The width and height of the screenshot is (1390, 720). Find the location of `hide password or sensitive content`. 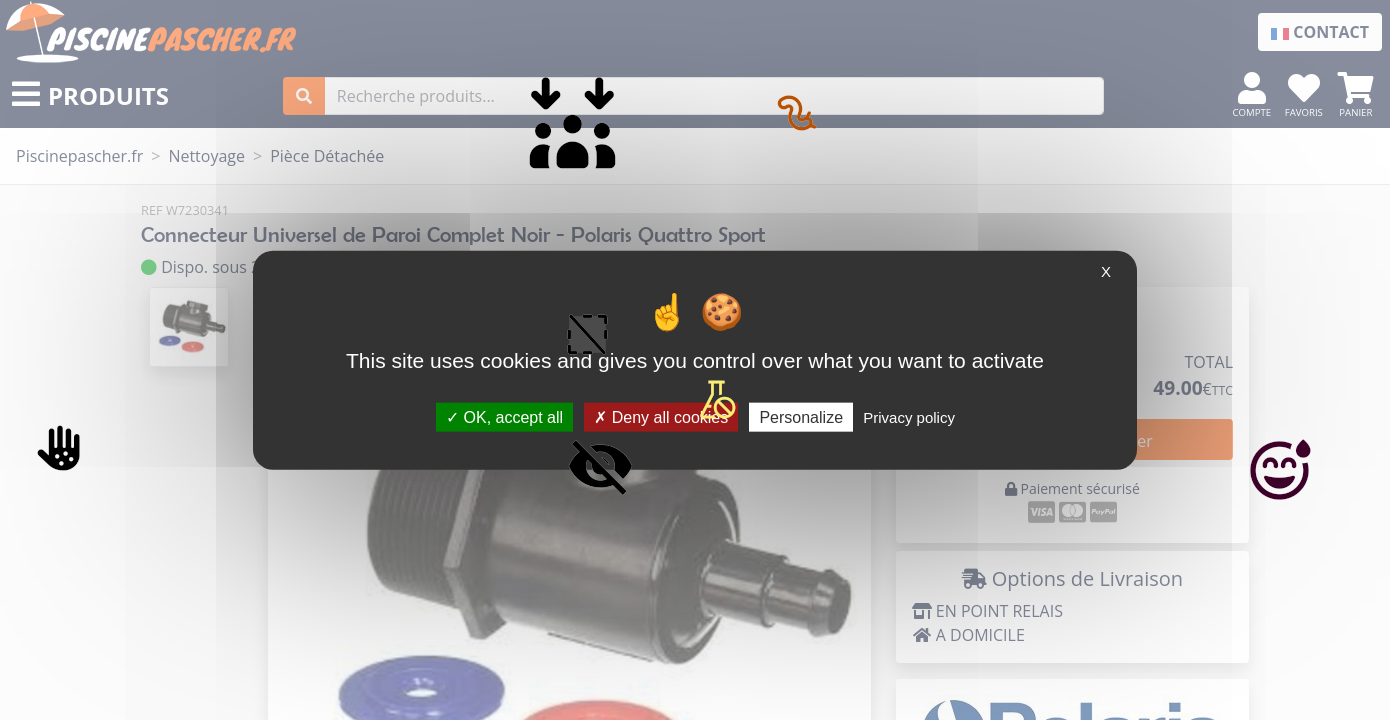

hide password or sensitive content is located at coordinates (600, 467).